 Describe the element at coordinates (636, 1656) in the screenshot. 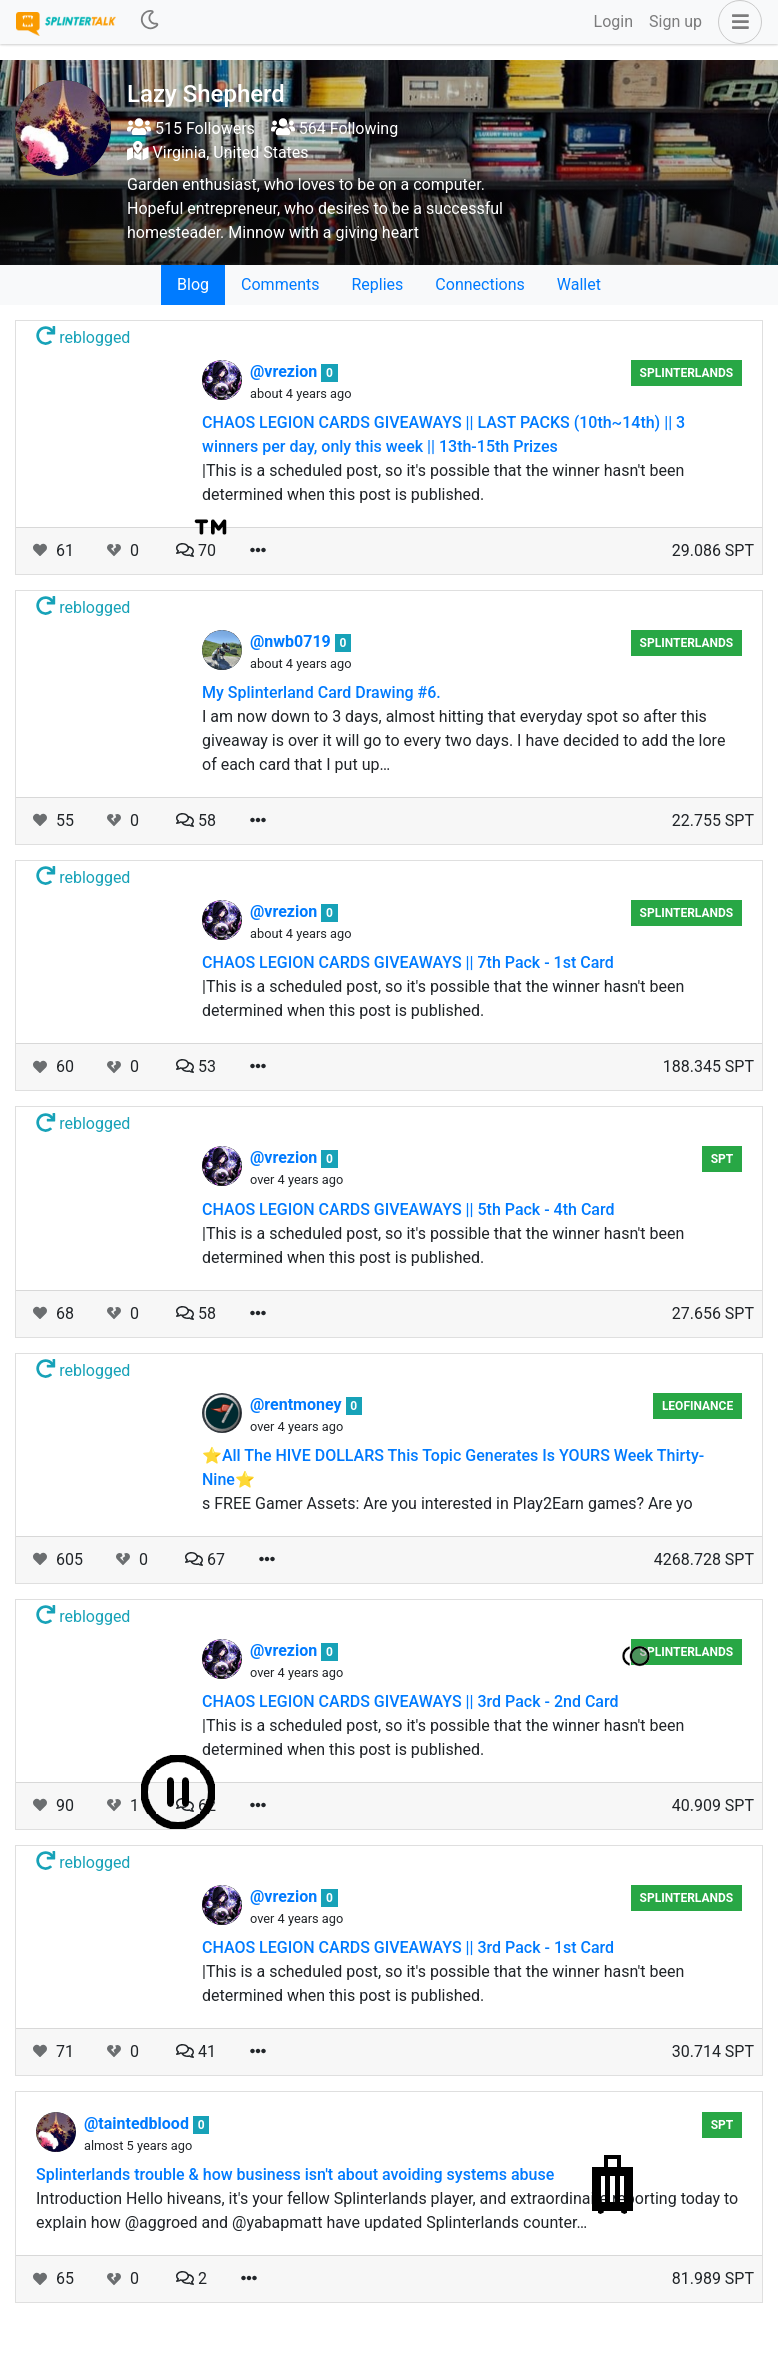

I see `access toll or payment information` at that location.